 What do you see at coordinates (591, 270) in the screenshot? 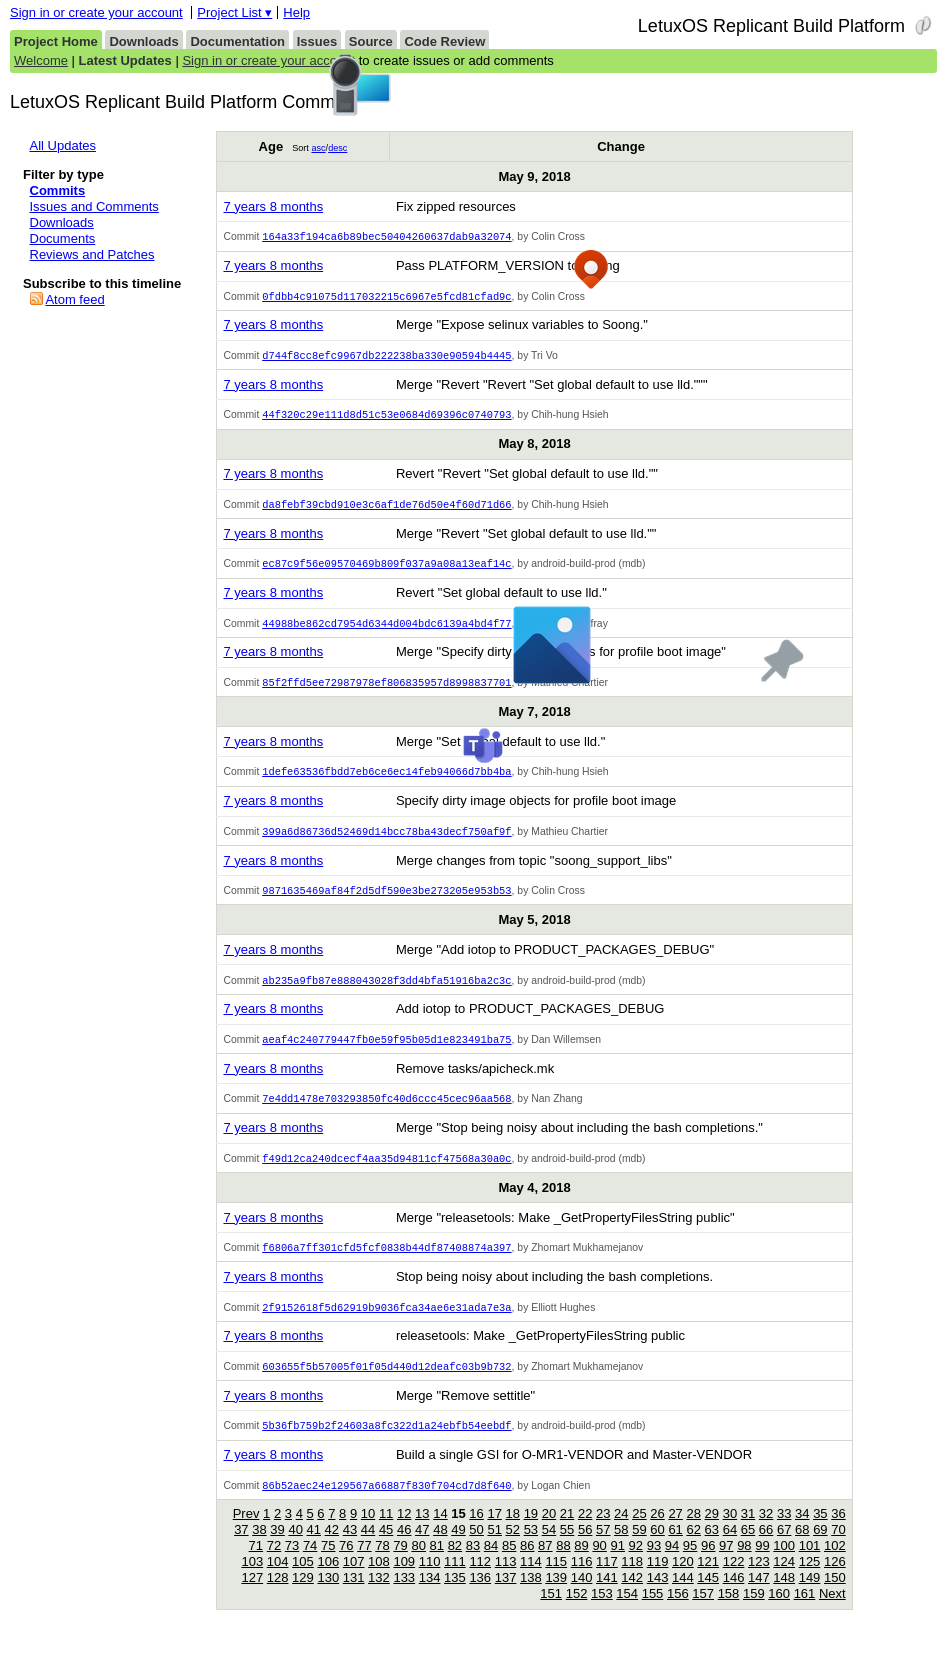
I see `open the maps app` at bounding box center [591, 270].